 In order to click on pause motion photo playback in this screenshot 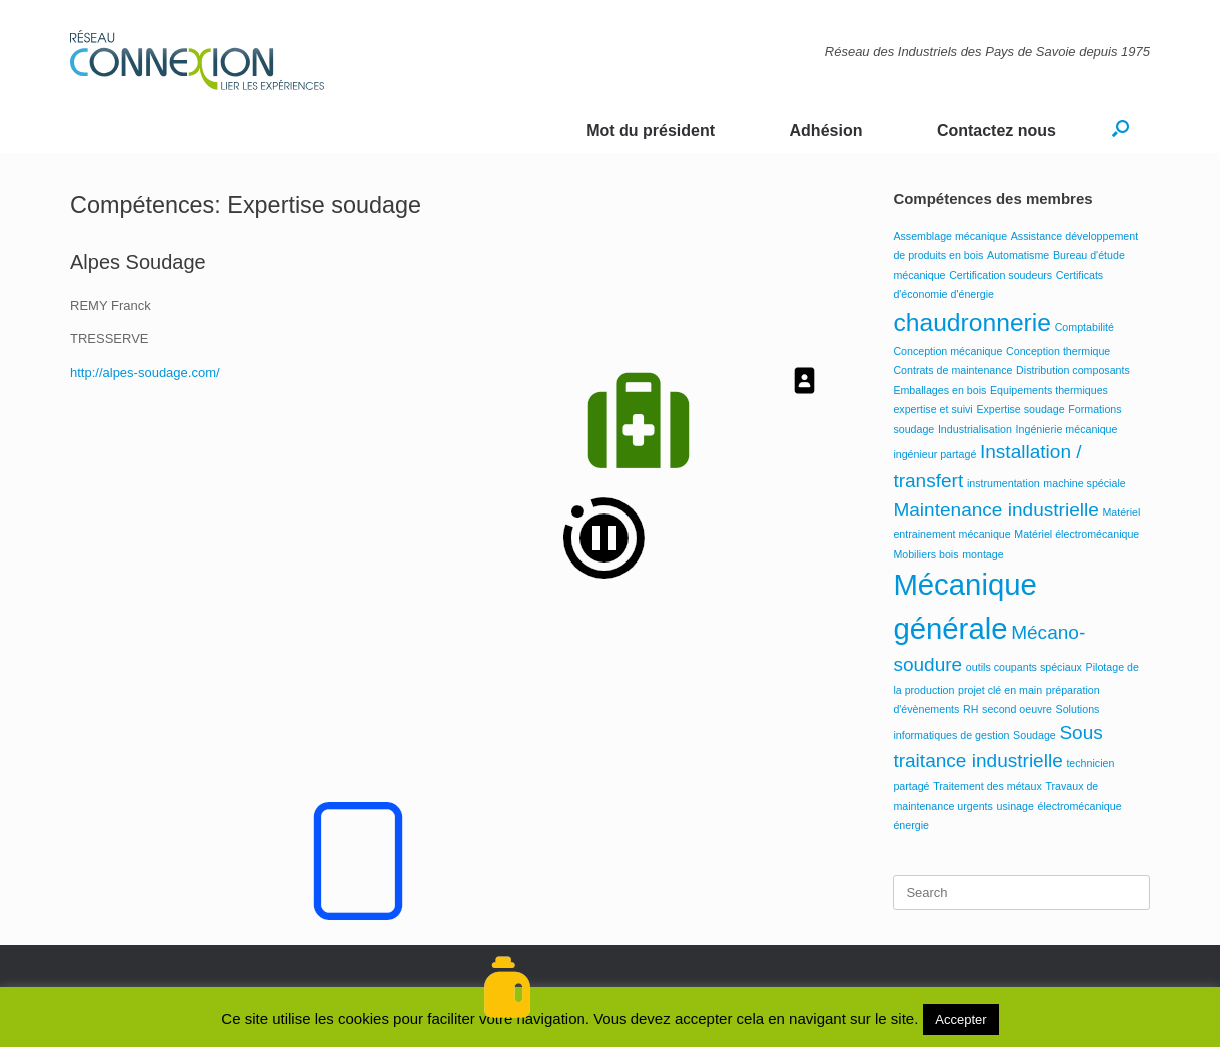, I will do `click(604, 538)`.